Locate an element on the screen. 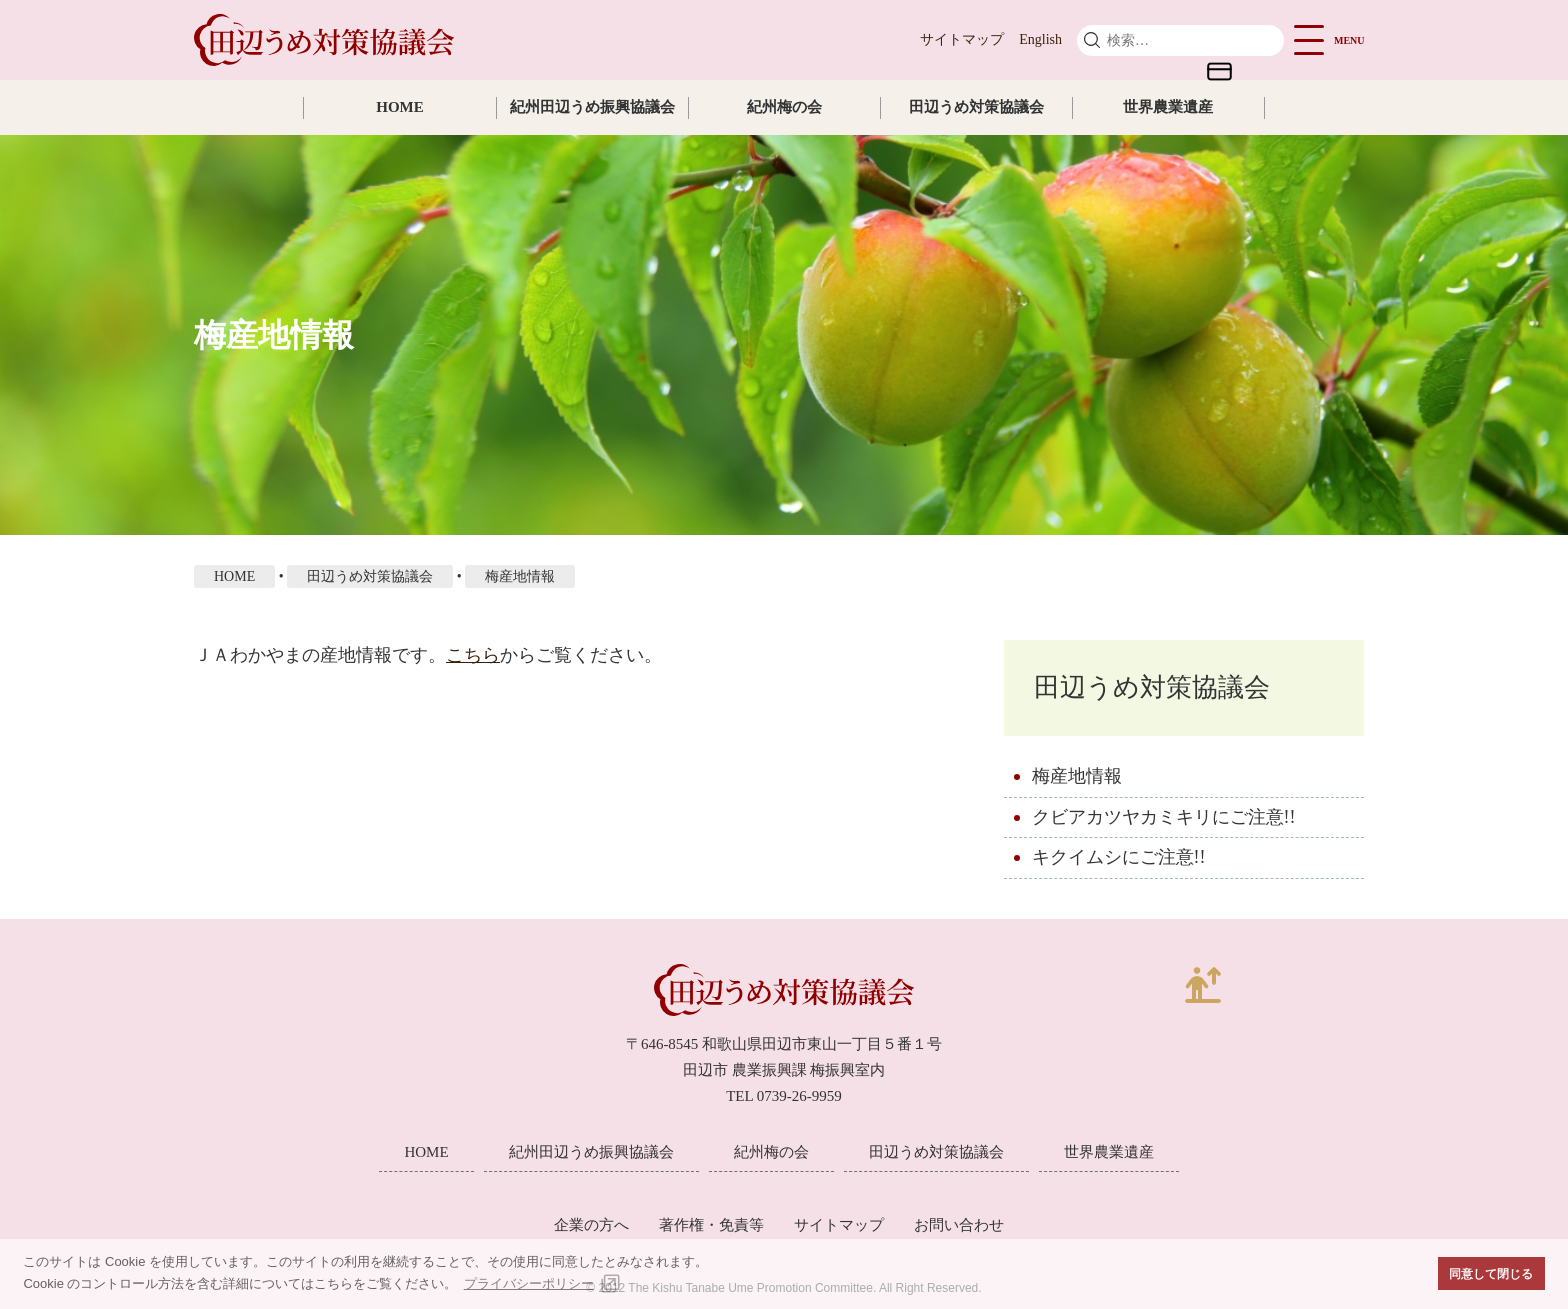 The image size is (1568, 1309). manage payment methods is located at coordinates (1219, 71).